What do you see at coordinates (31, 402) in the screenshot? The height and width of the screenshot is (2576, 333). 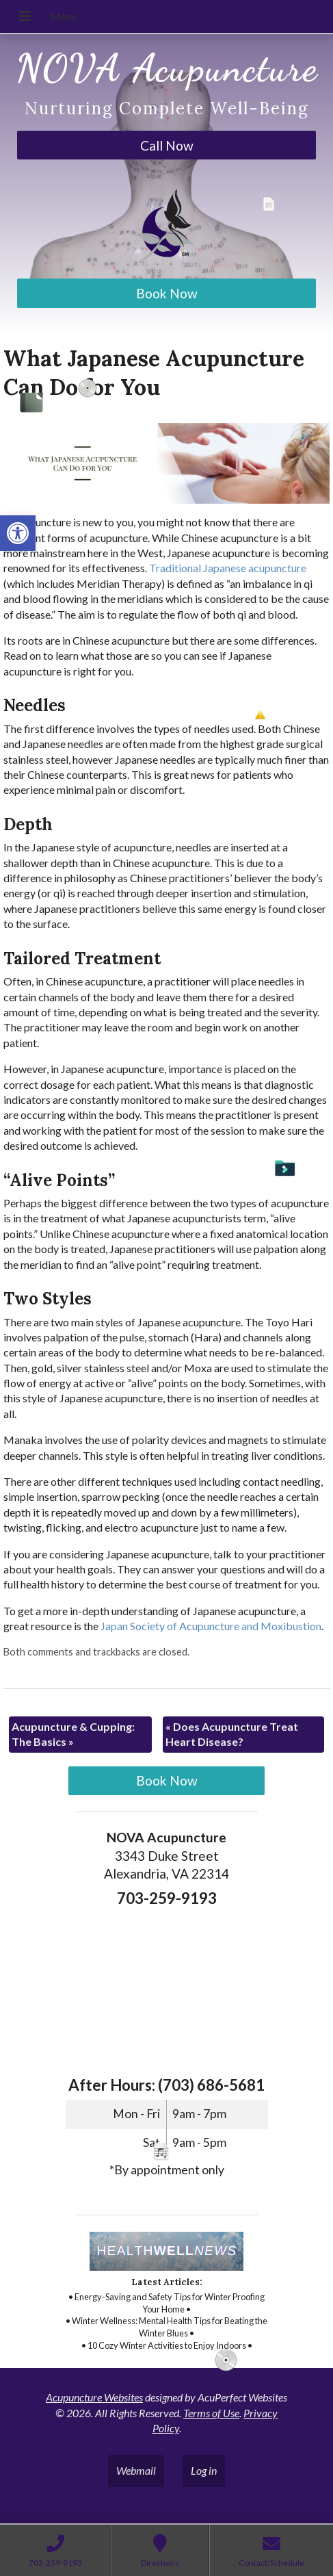 I see `change desktop wallpaper` at bounding box center [31, 402].